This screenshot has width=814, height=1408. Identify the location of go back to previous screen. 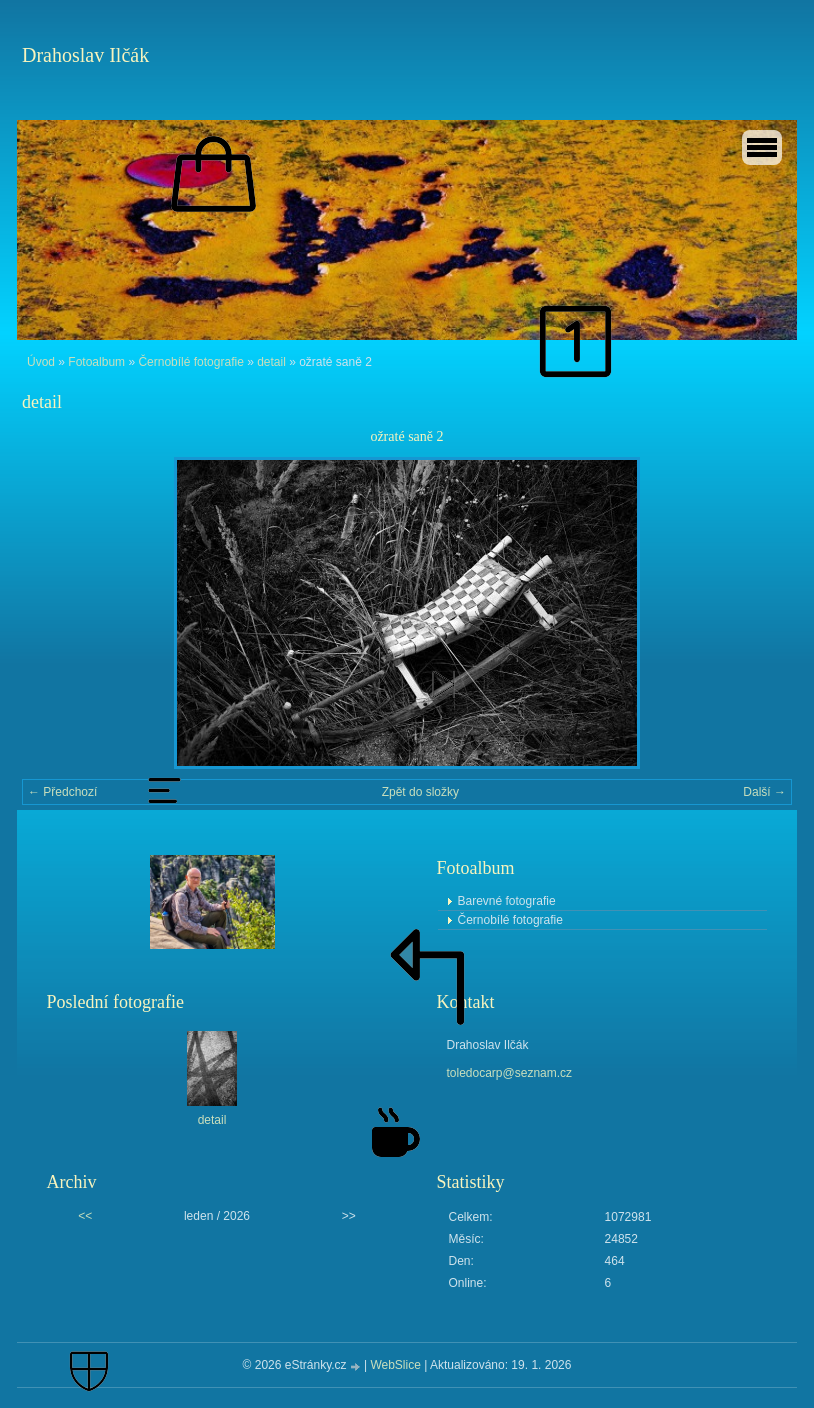
(431, 977).